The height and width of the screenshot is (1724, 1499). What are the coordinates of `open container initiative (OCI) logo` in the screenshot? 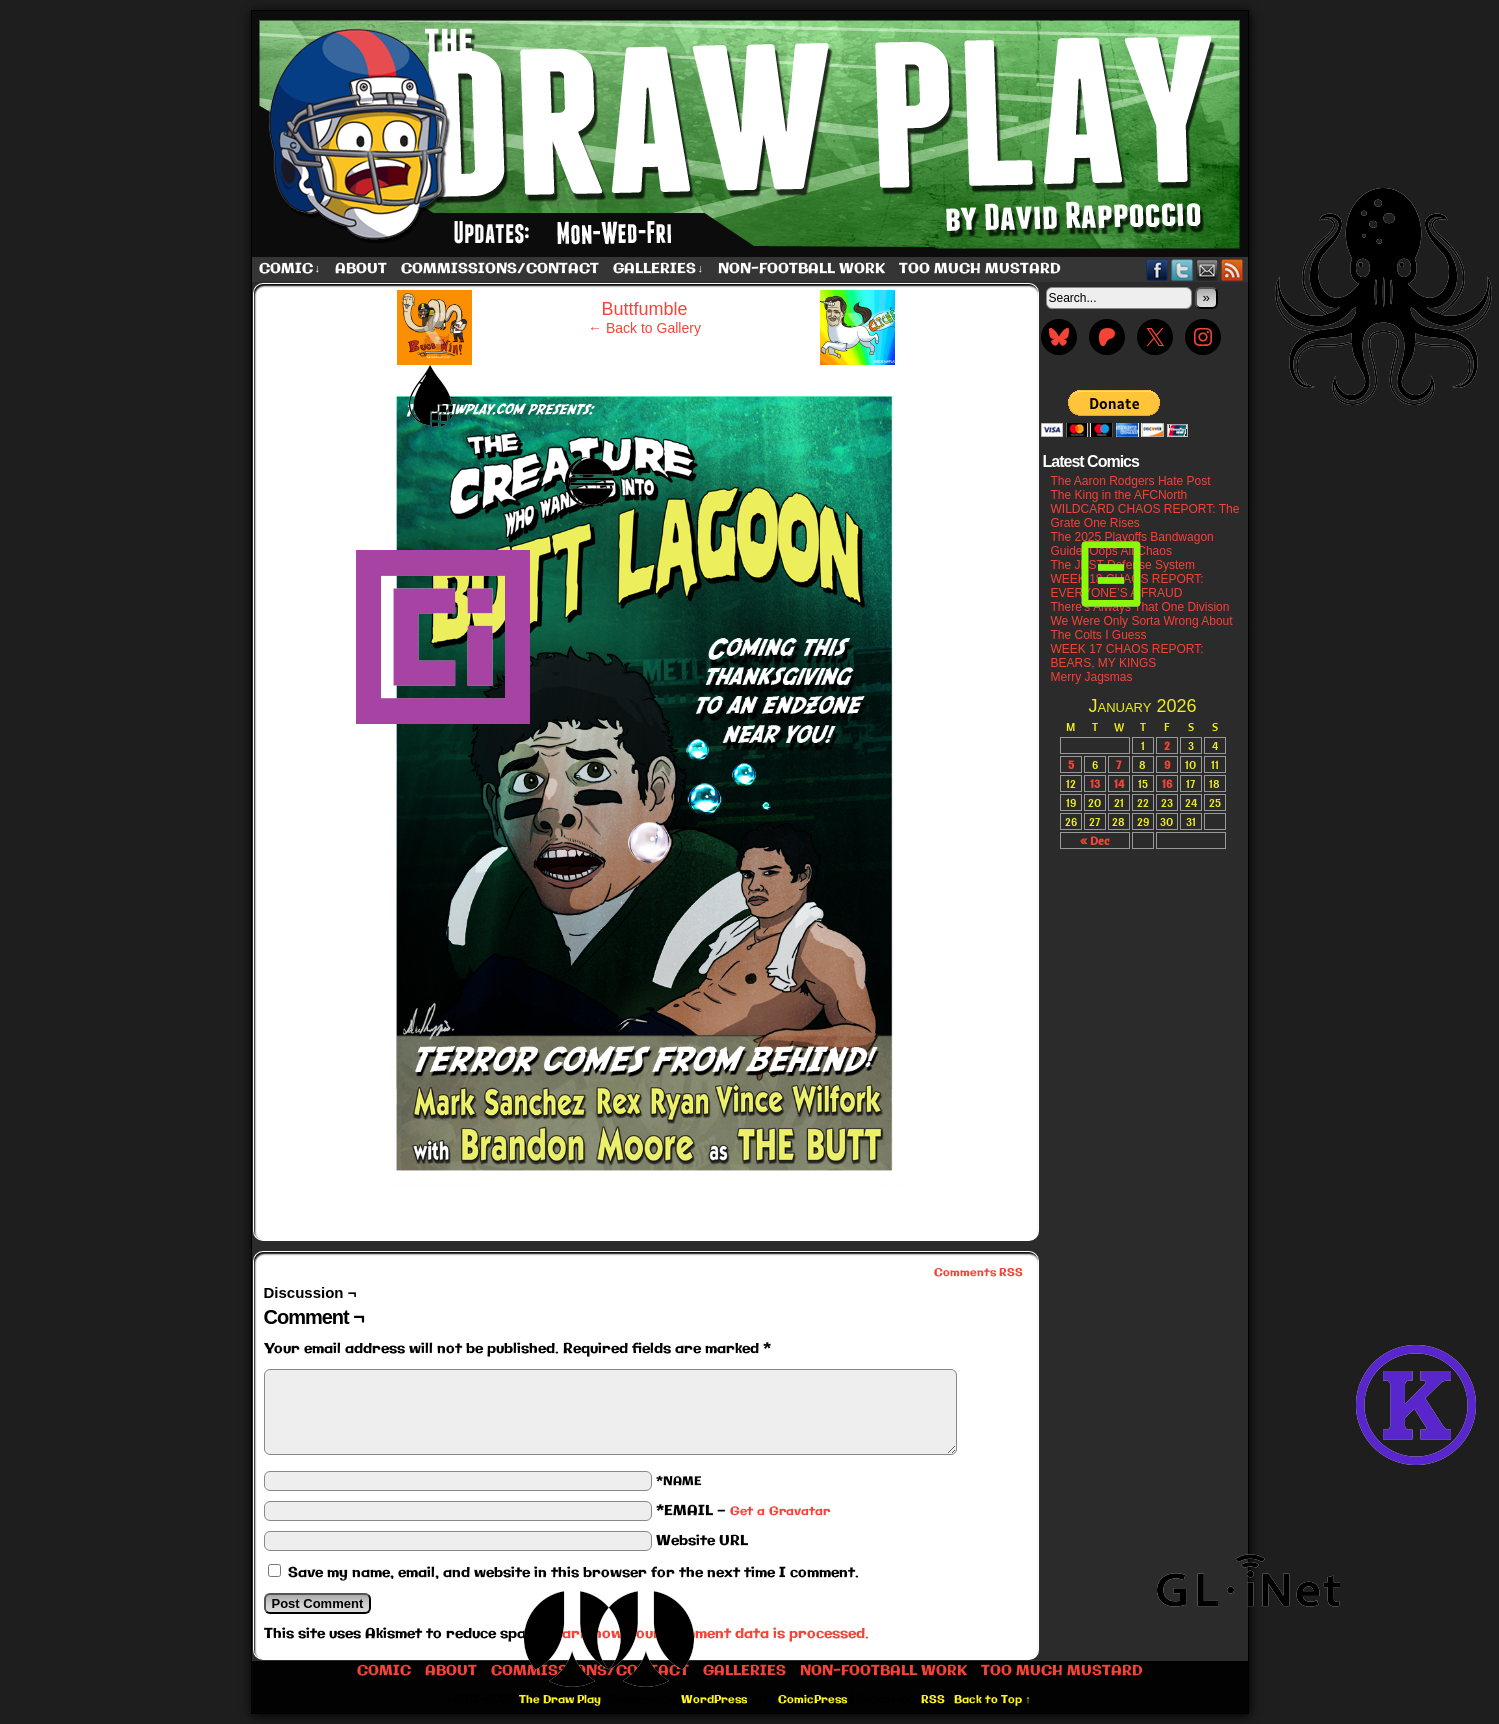 It's located at (443, 637).